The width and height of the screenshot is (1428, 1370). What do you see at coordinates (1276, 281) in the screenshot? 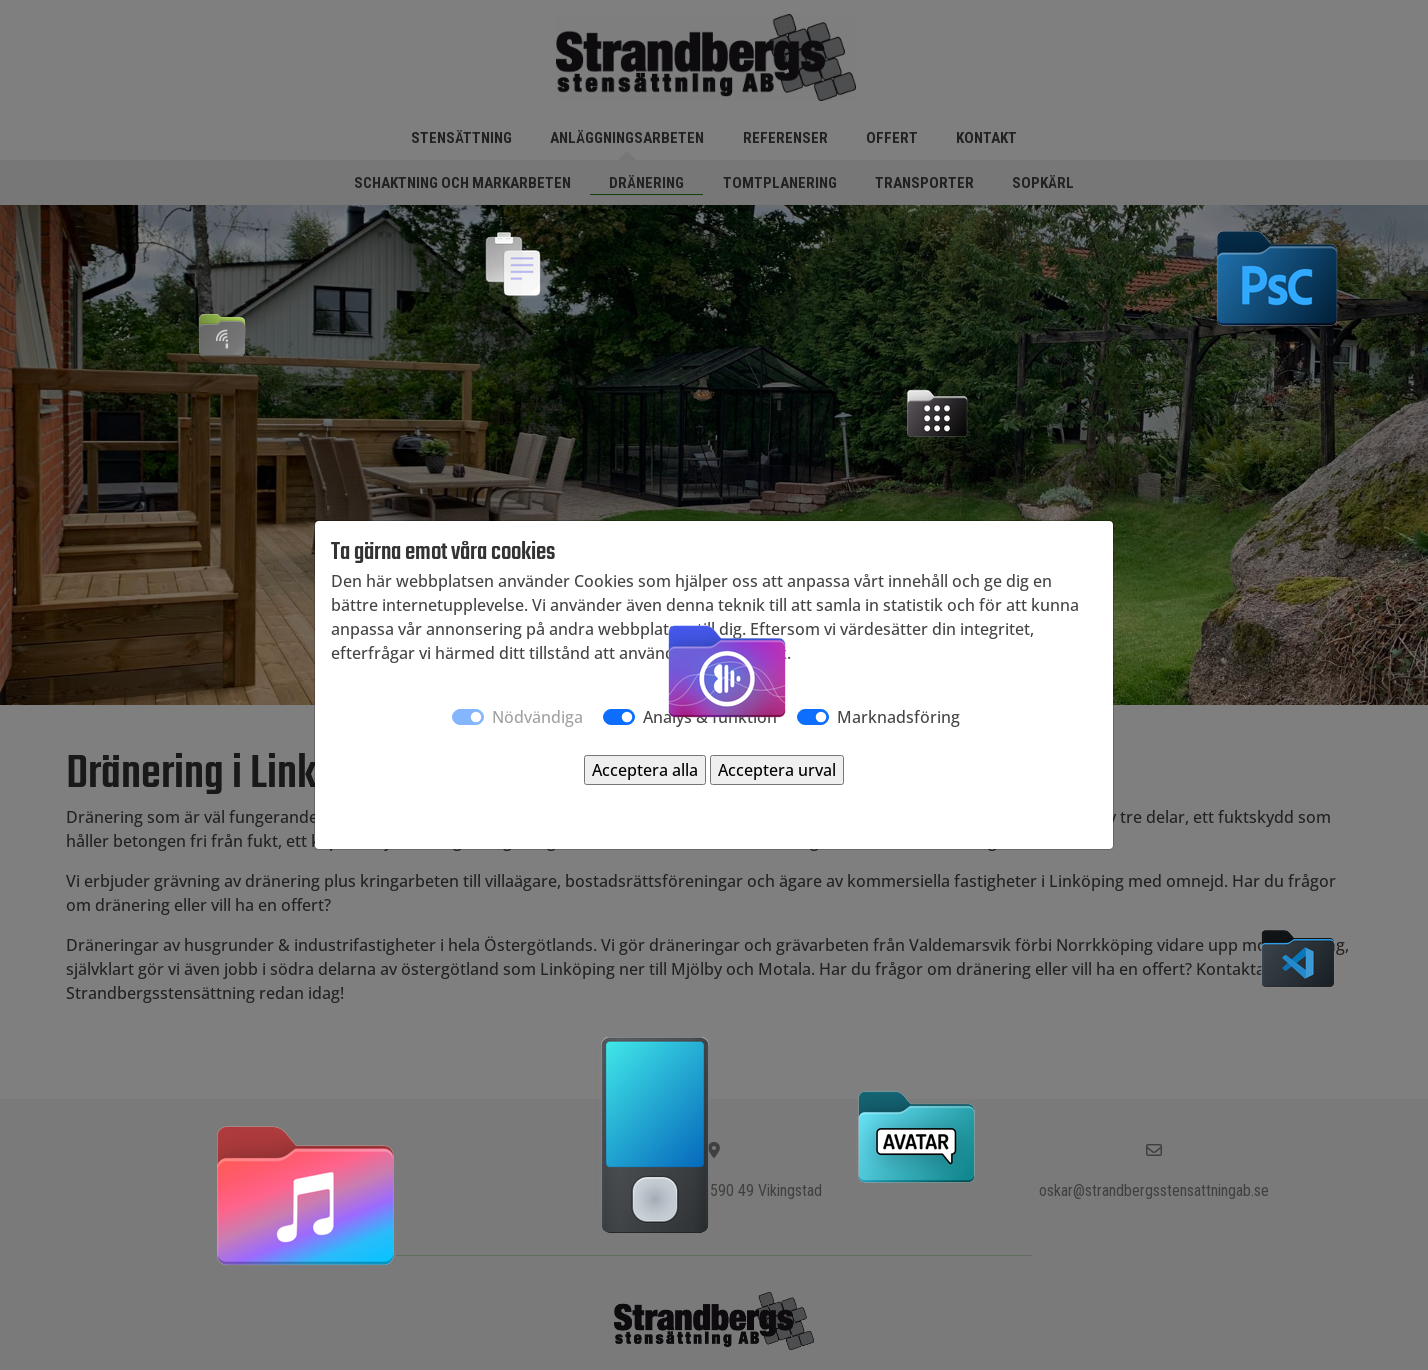
I see `open folder containing adobe photoshop classic files` at bounding box center [1276, 281].